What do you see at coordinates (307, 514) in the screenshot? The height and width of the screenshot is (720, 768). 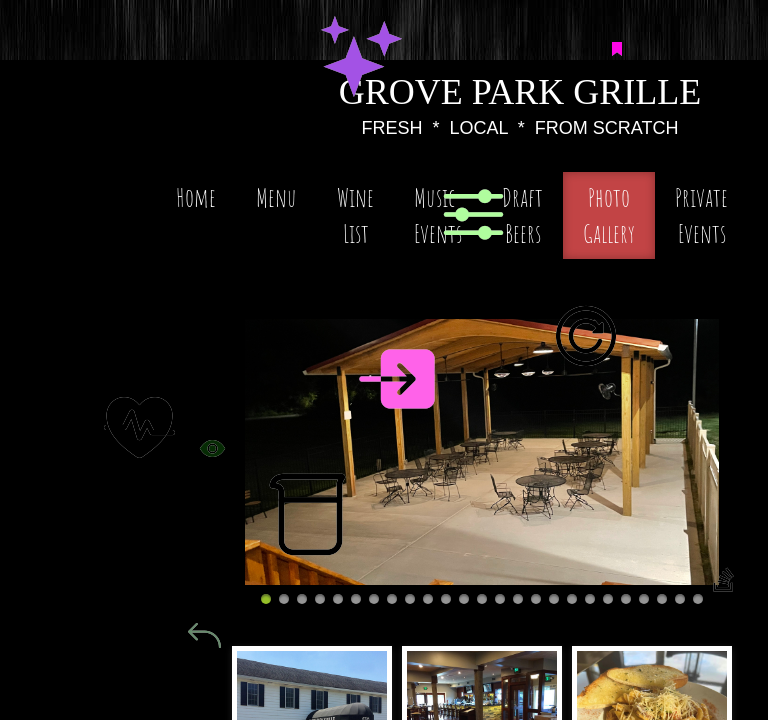 I see `access experimental or beta features` at bounding box center [307, 514].